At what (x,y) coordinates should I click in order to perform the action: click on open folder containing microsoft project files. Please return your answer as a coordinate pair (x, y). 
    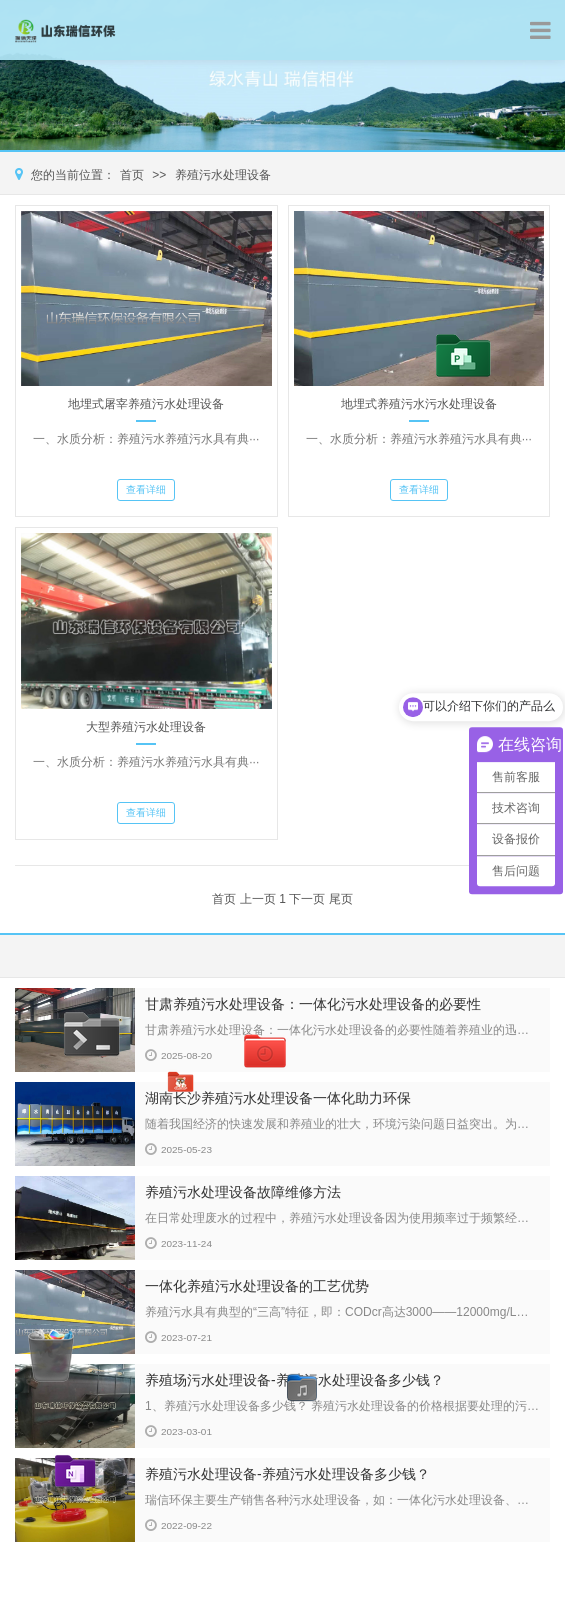
    Looking at the image, I should click on (463, 357).